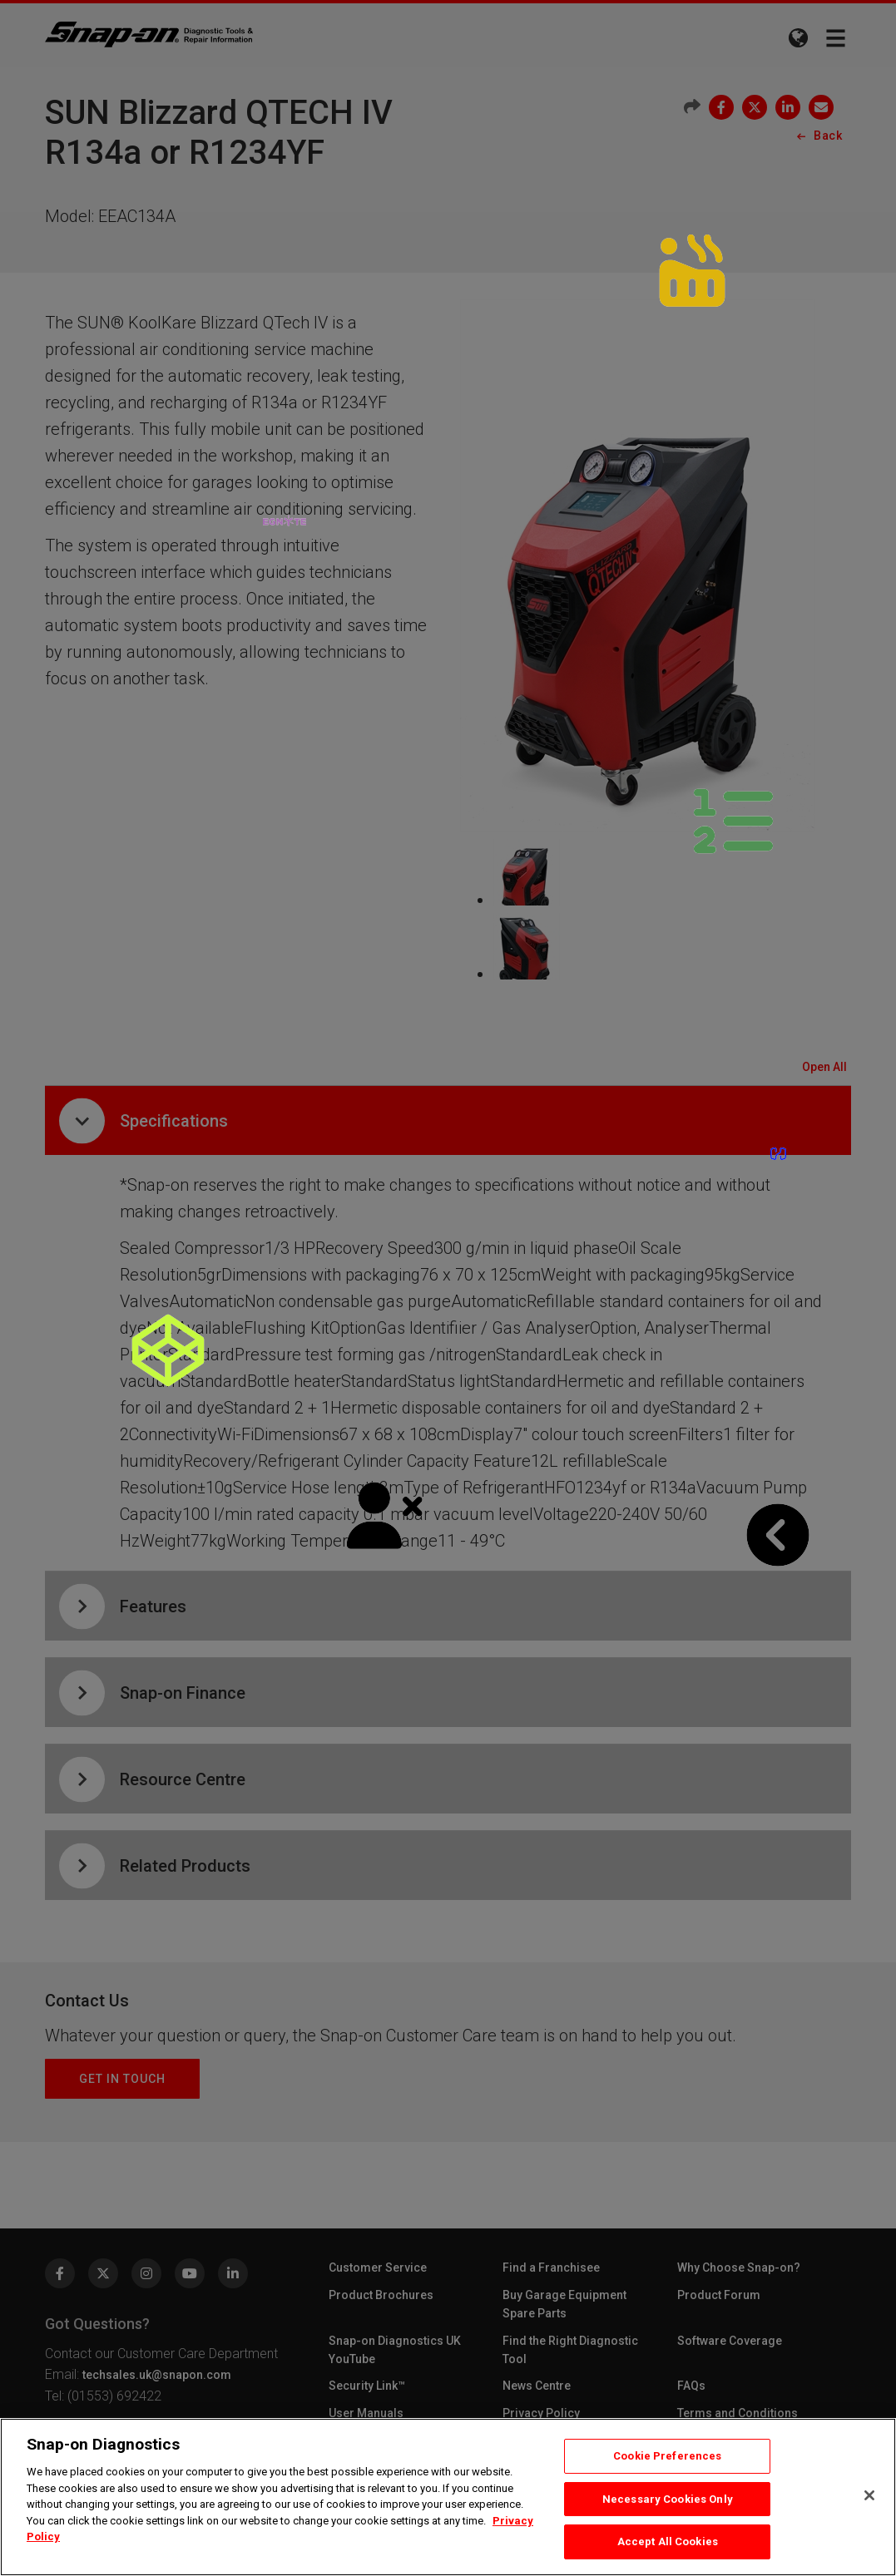  I want to click on open egnyte cloud storage app, so click(285, 521).